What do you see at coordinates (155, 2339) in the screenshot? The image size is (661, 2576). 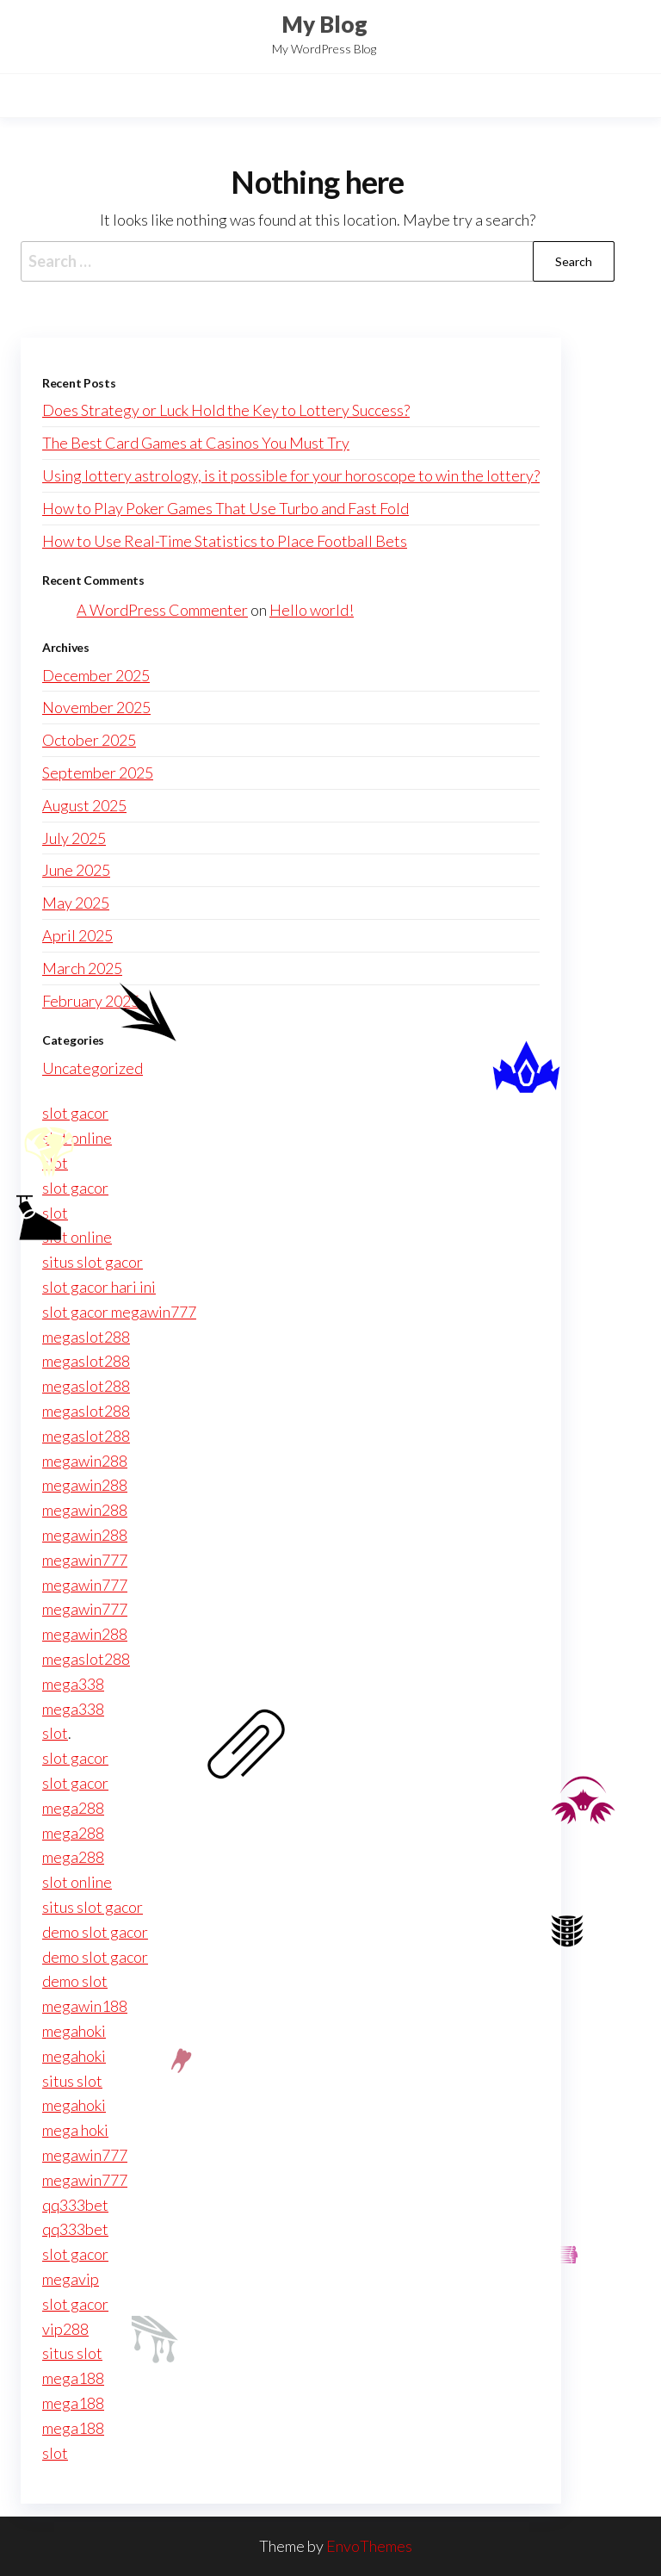 I see `indicates a critical hit or bleeding effect` at bounding box center [155, 2339].